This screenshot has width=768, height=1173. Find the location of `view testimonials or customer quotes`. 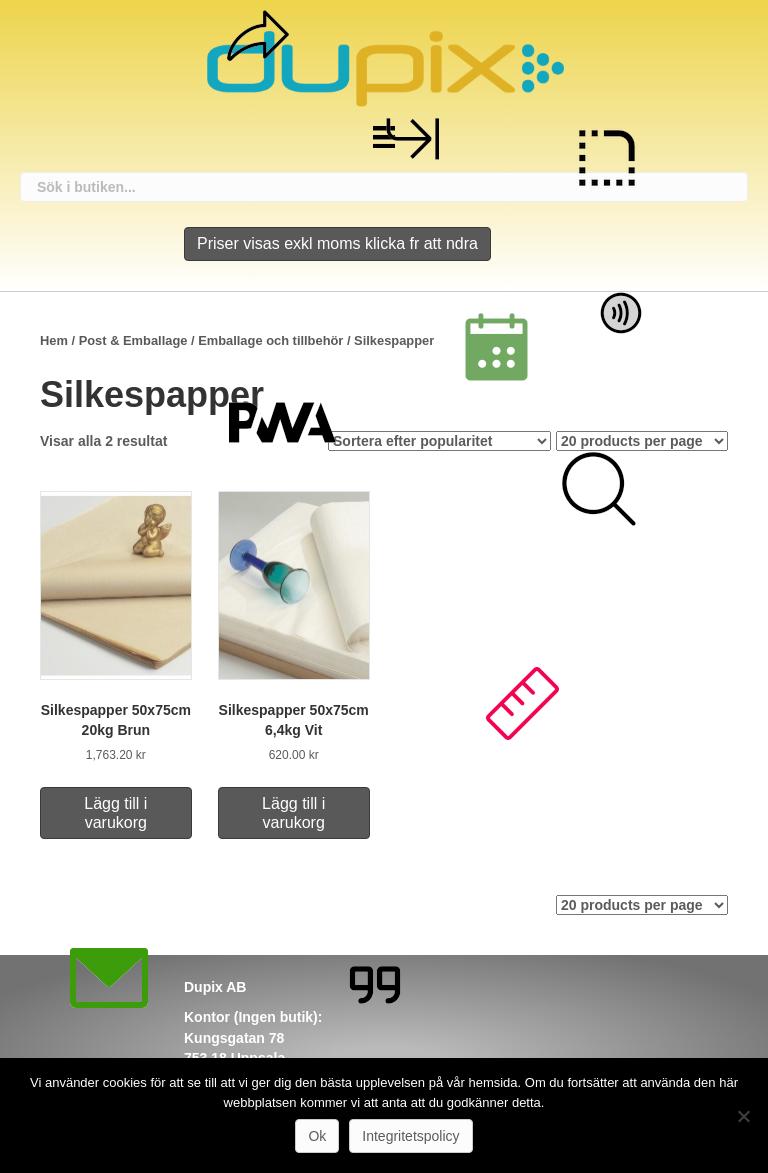

view testimonials or customer quotes is located at coordinates (375, 984).